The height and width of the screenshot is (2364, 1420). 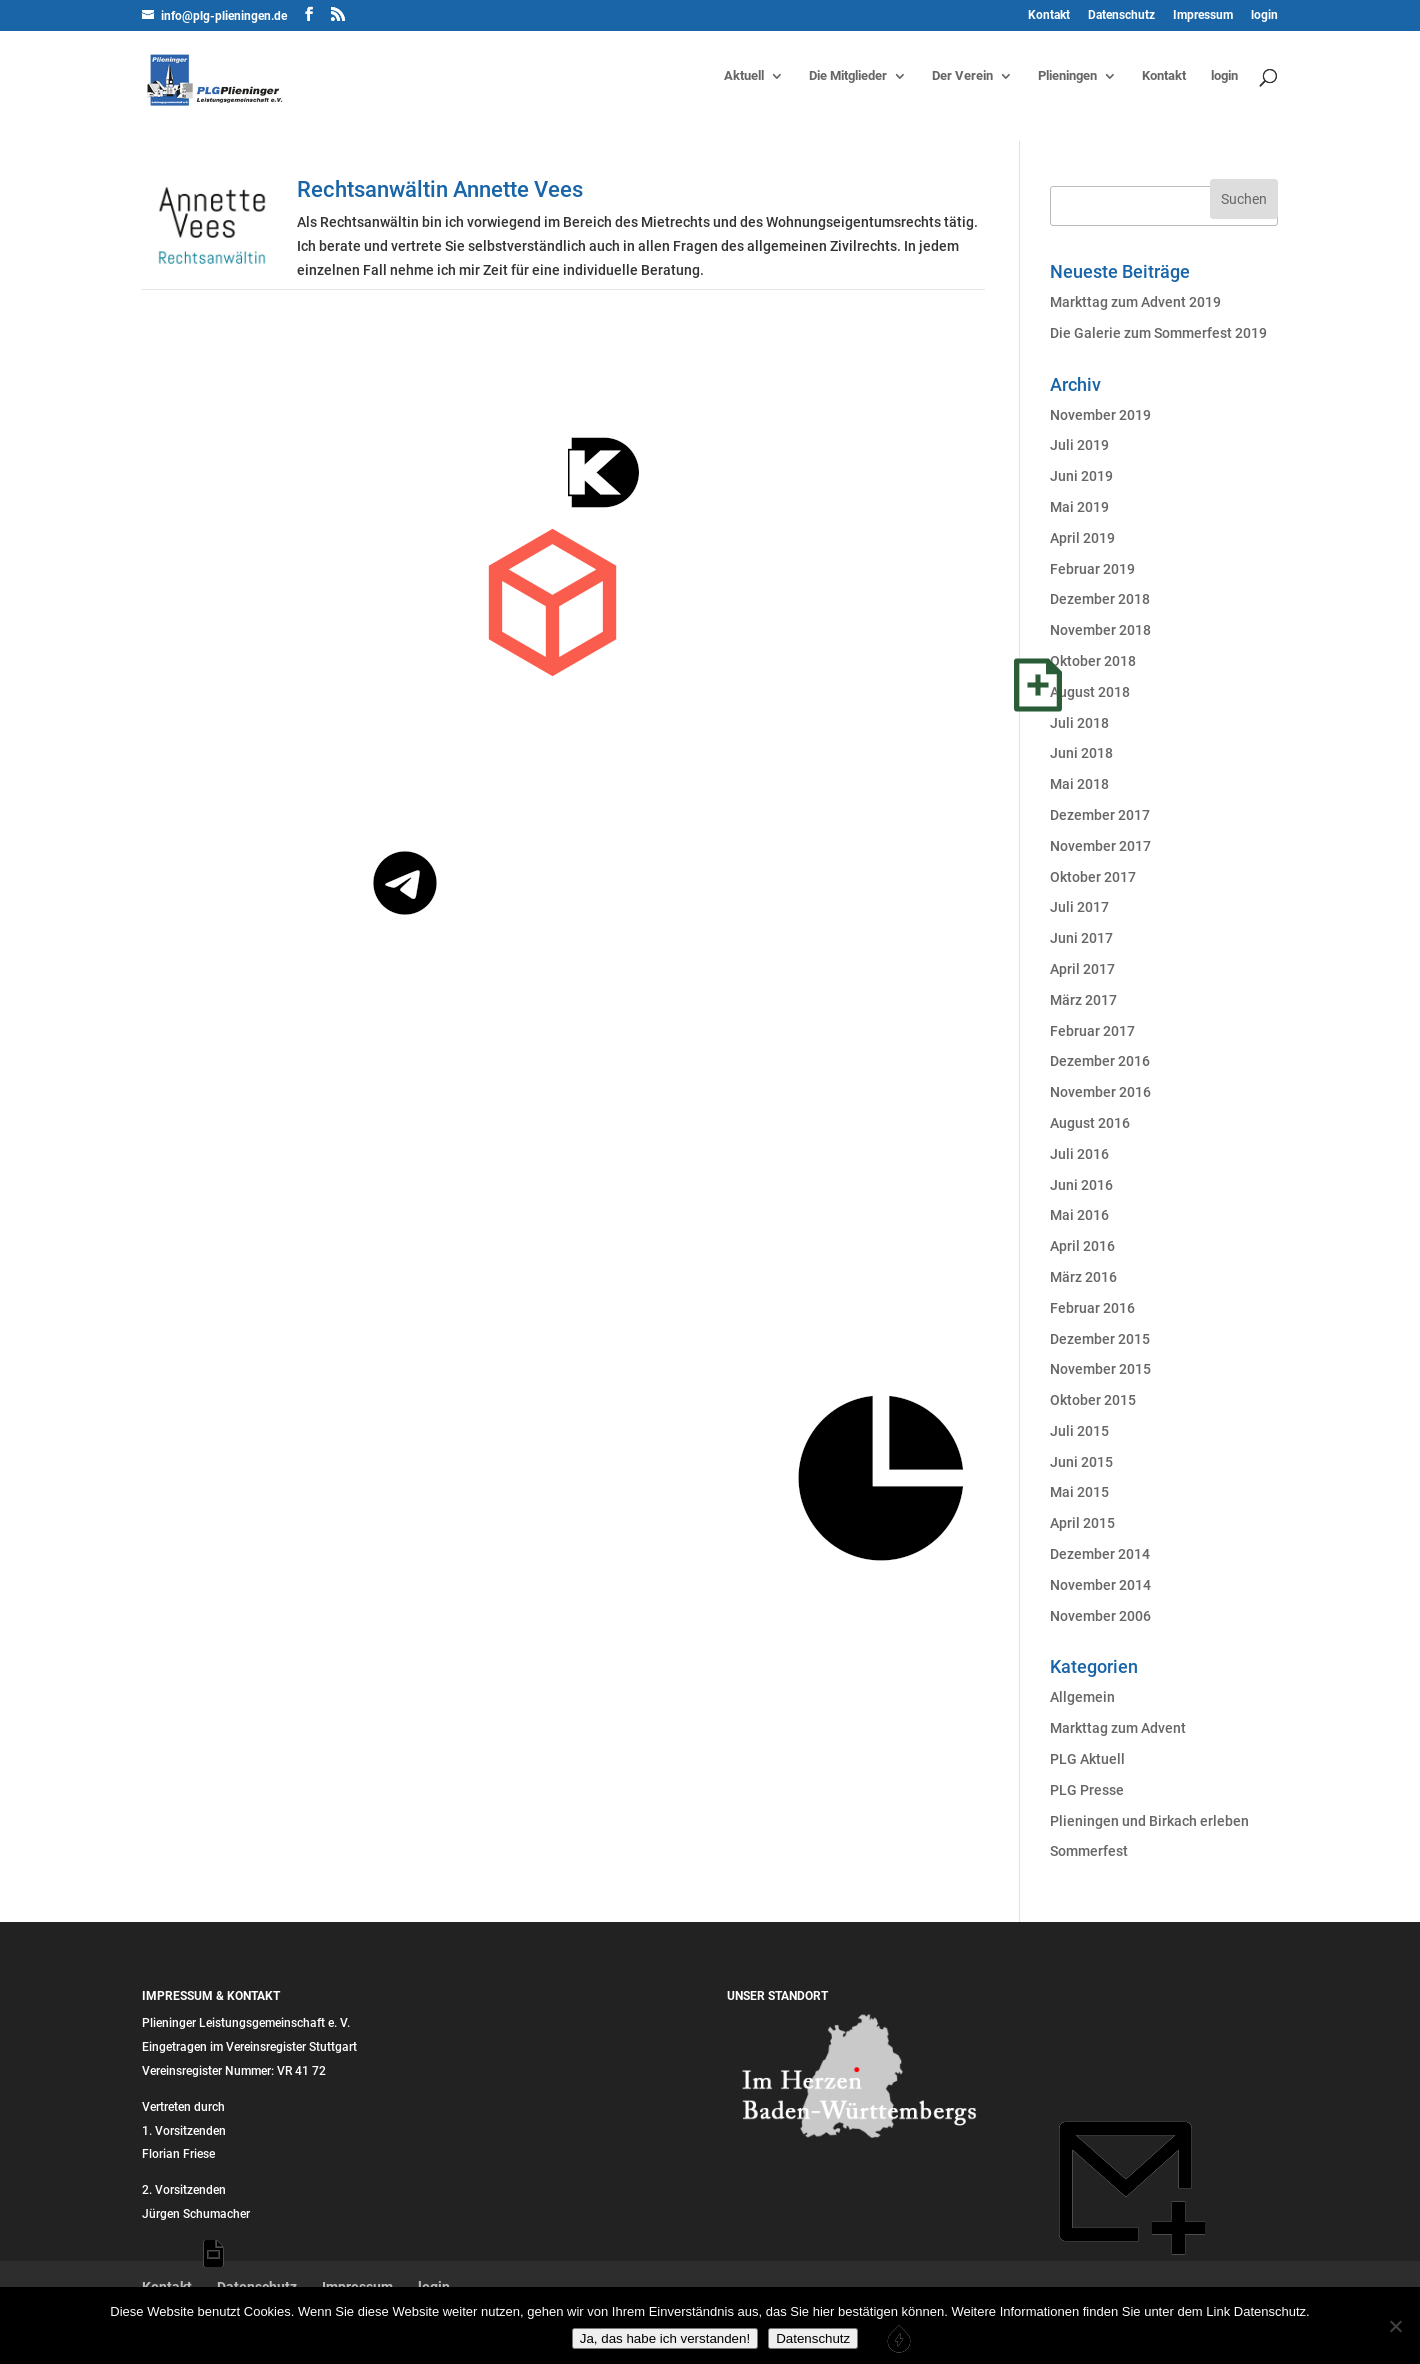 What do you see at coordinates (552, 602) in the screenshot?
I see `view 3d objects or models` at bounding box center [552, 602].